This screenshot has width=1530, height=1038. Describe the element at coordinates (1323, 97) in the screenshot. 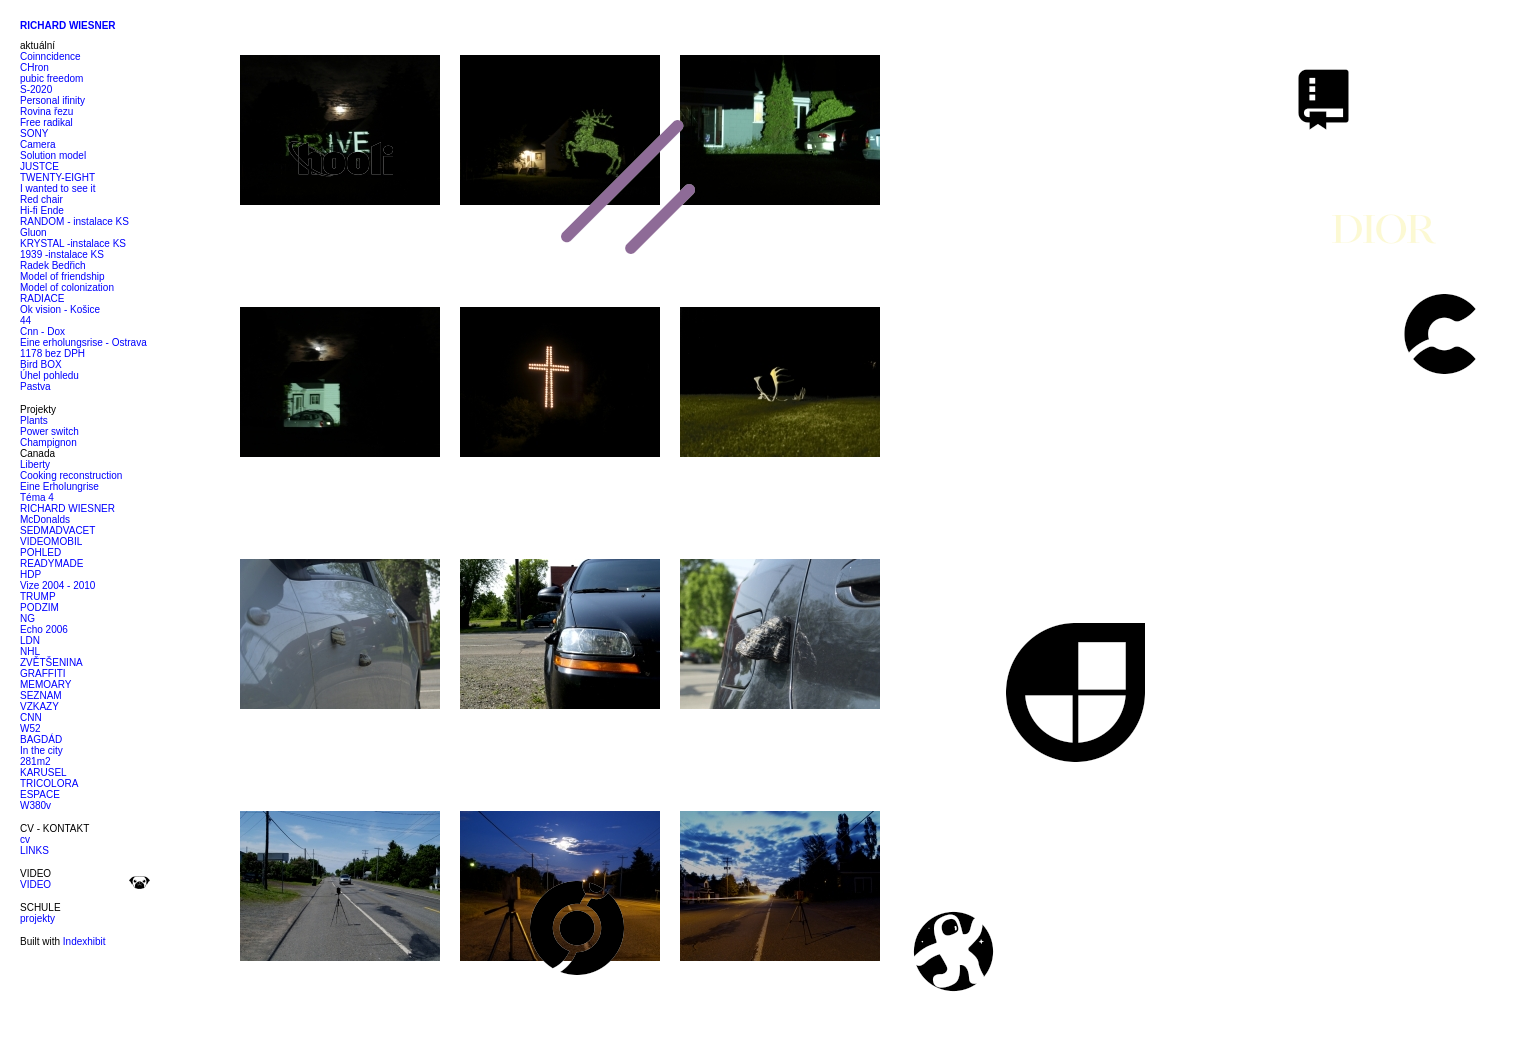

I see `access git repository` at that location.